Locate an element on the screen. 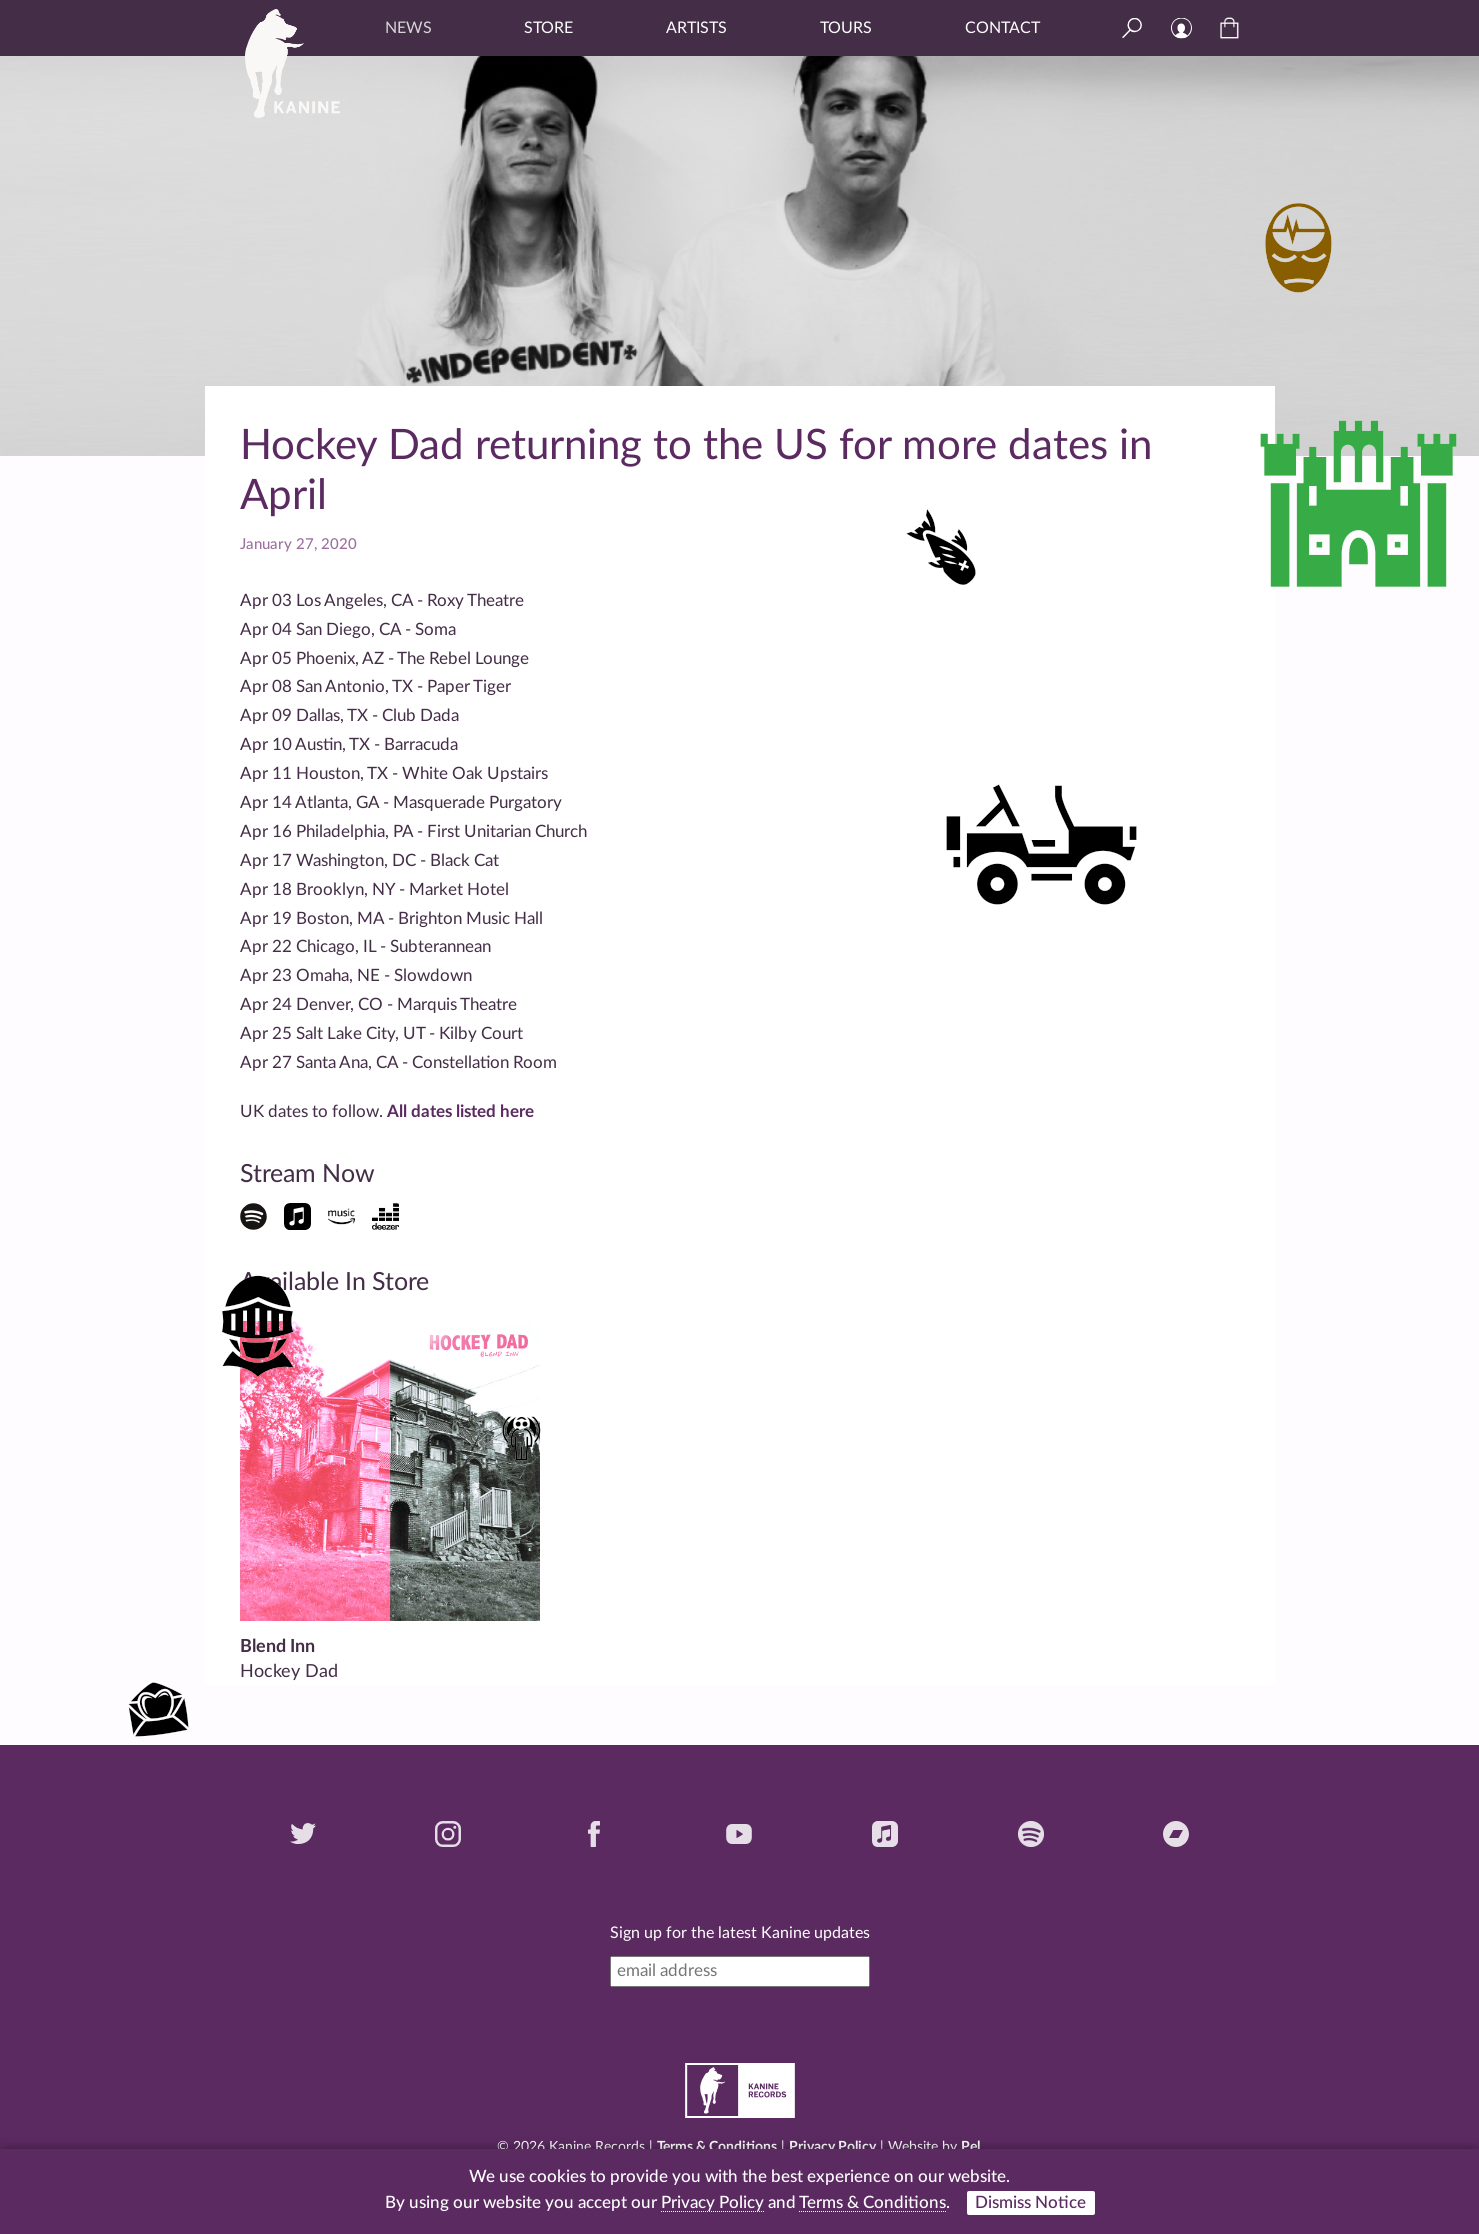  indicates enhanced awareness or heightened perception state is located at coordinates (521, 1438).